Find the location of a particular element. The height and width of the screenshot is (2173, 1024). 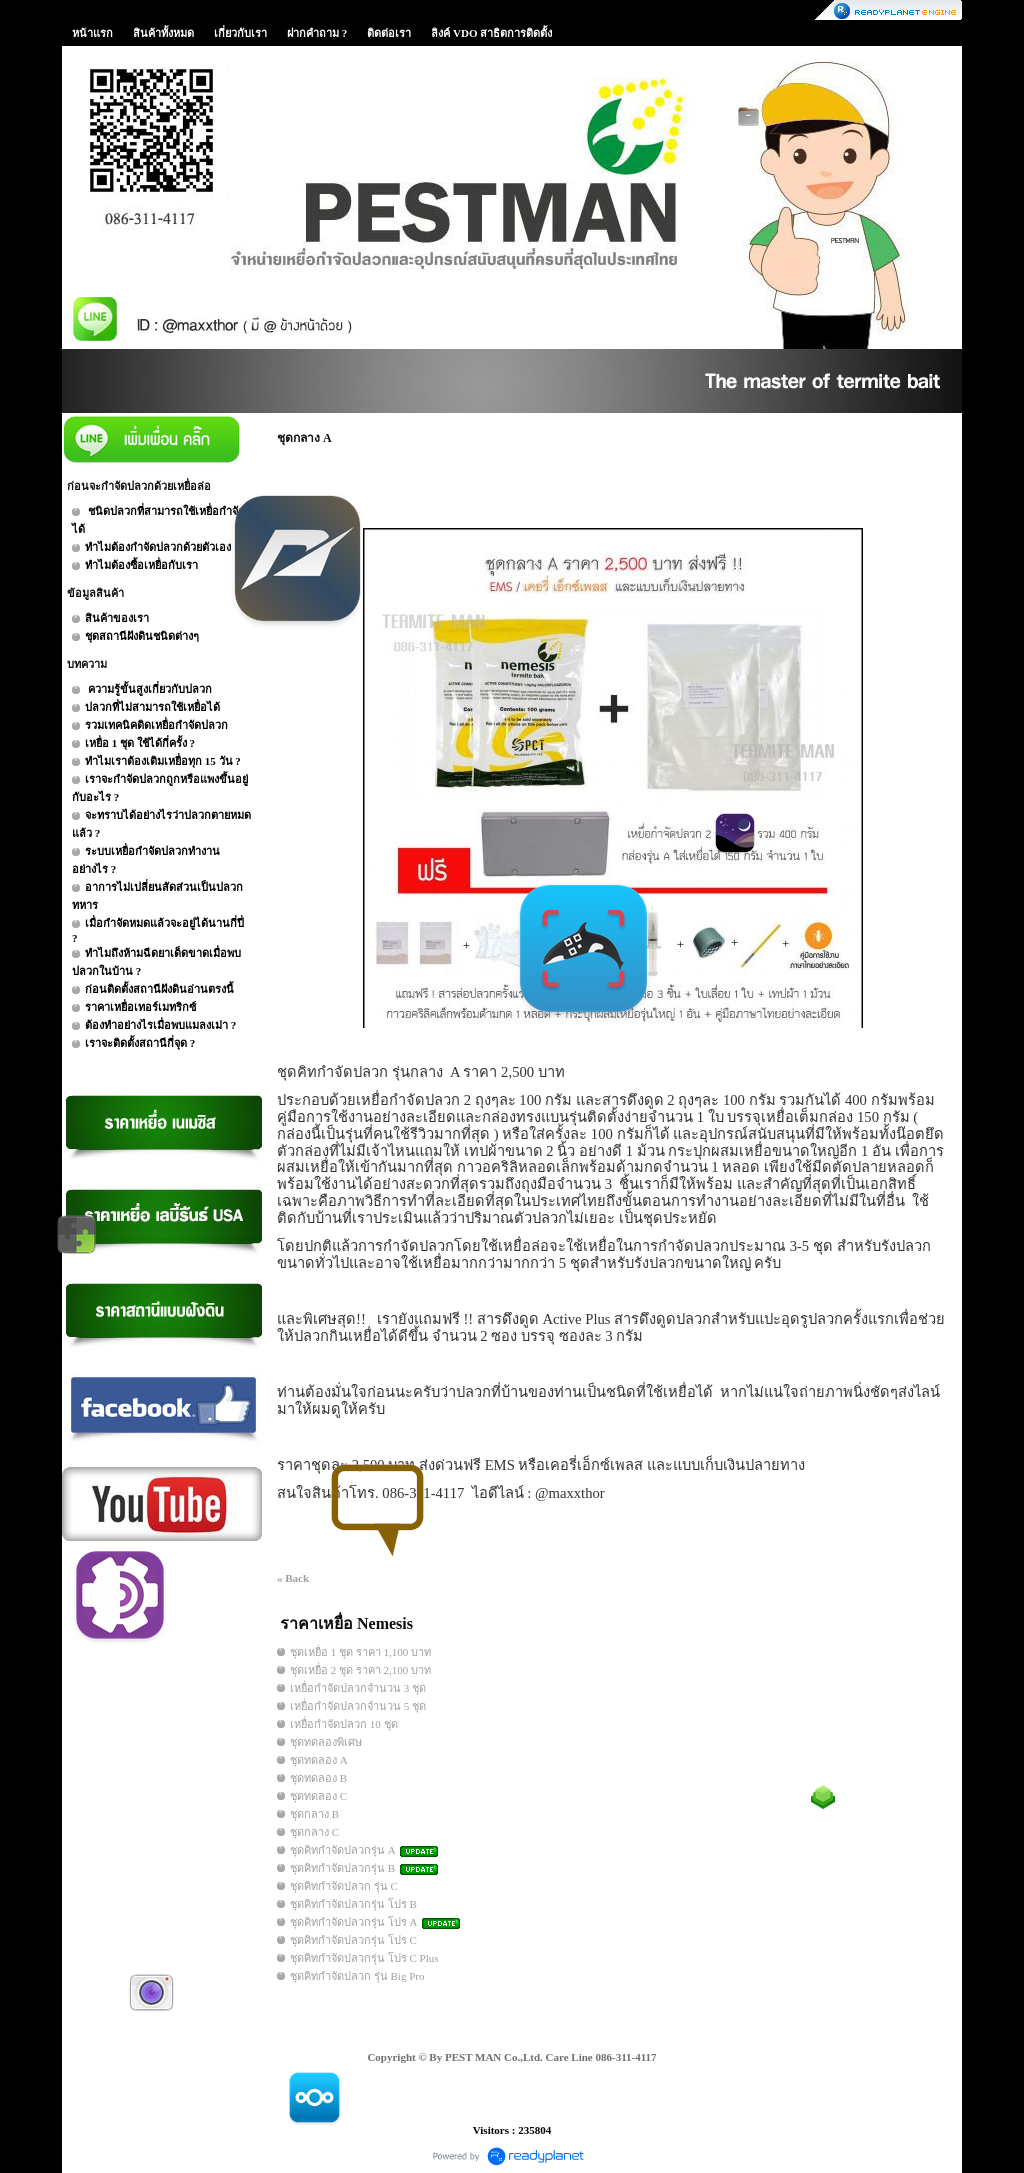

keyboard input language indicator is located at coordinates (377, 1510).